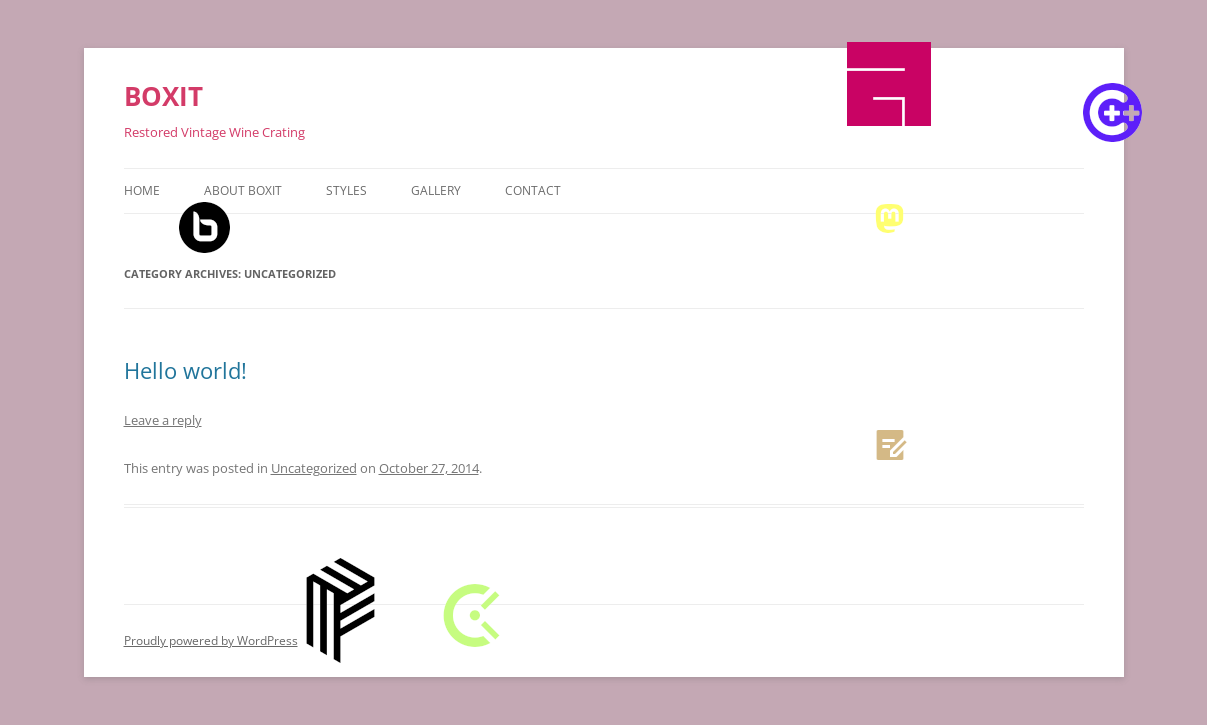 The height and width of the screenshot is (725, 1207). I want to click on open BigBlueButton video conferencing app, so click(204, 227).